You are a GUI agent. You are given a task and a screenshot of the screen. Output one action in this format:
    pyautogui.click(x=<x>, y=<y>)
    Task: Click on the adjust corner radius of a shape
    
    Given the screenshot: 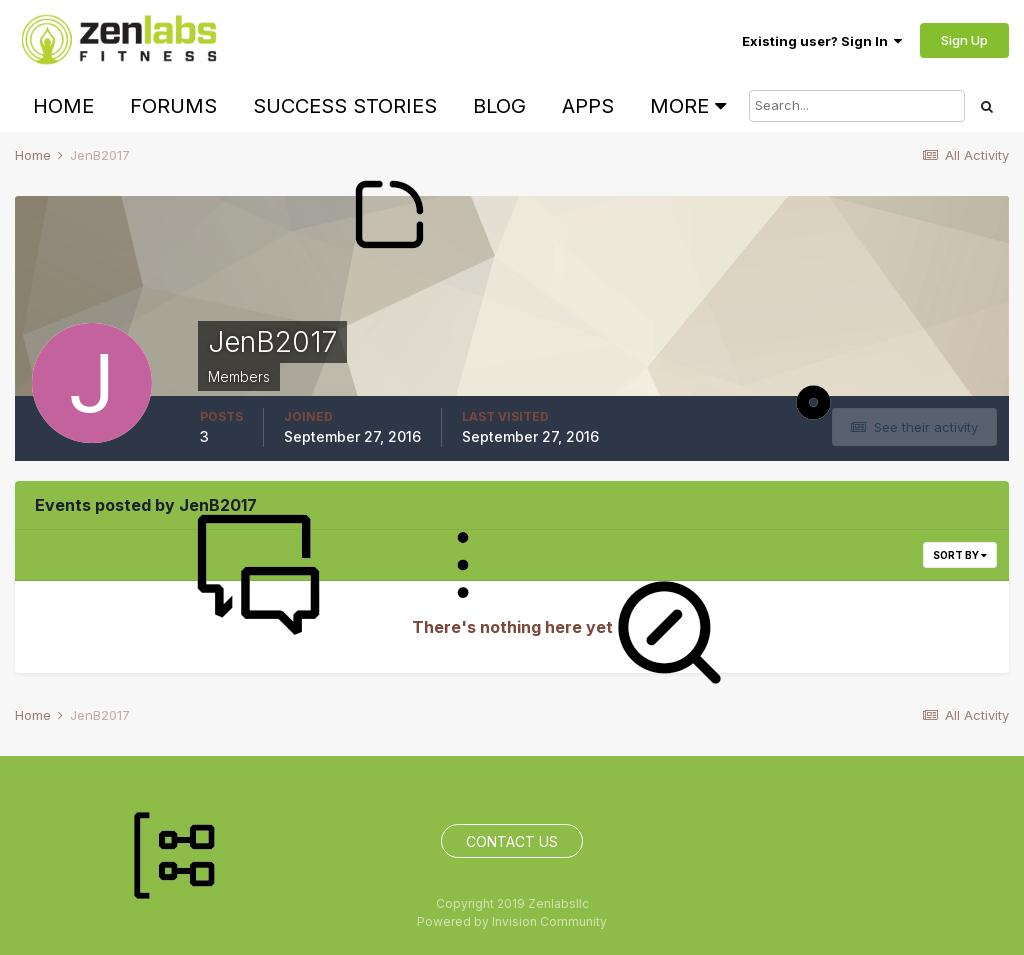 What is the action you would take?
    pyautogui.click(x=389, y=214)
    